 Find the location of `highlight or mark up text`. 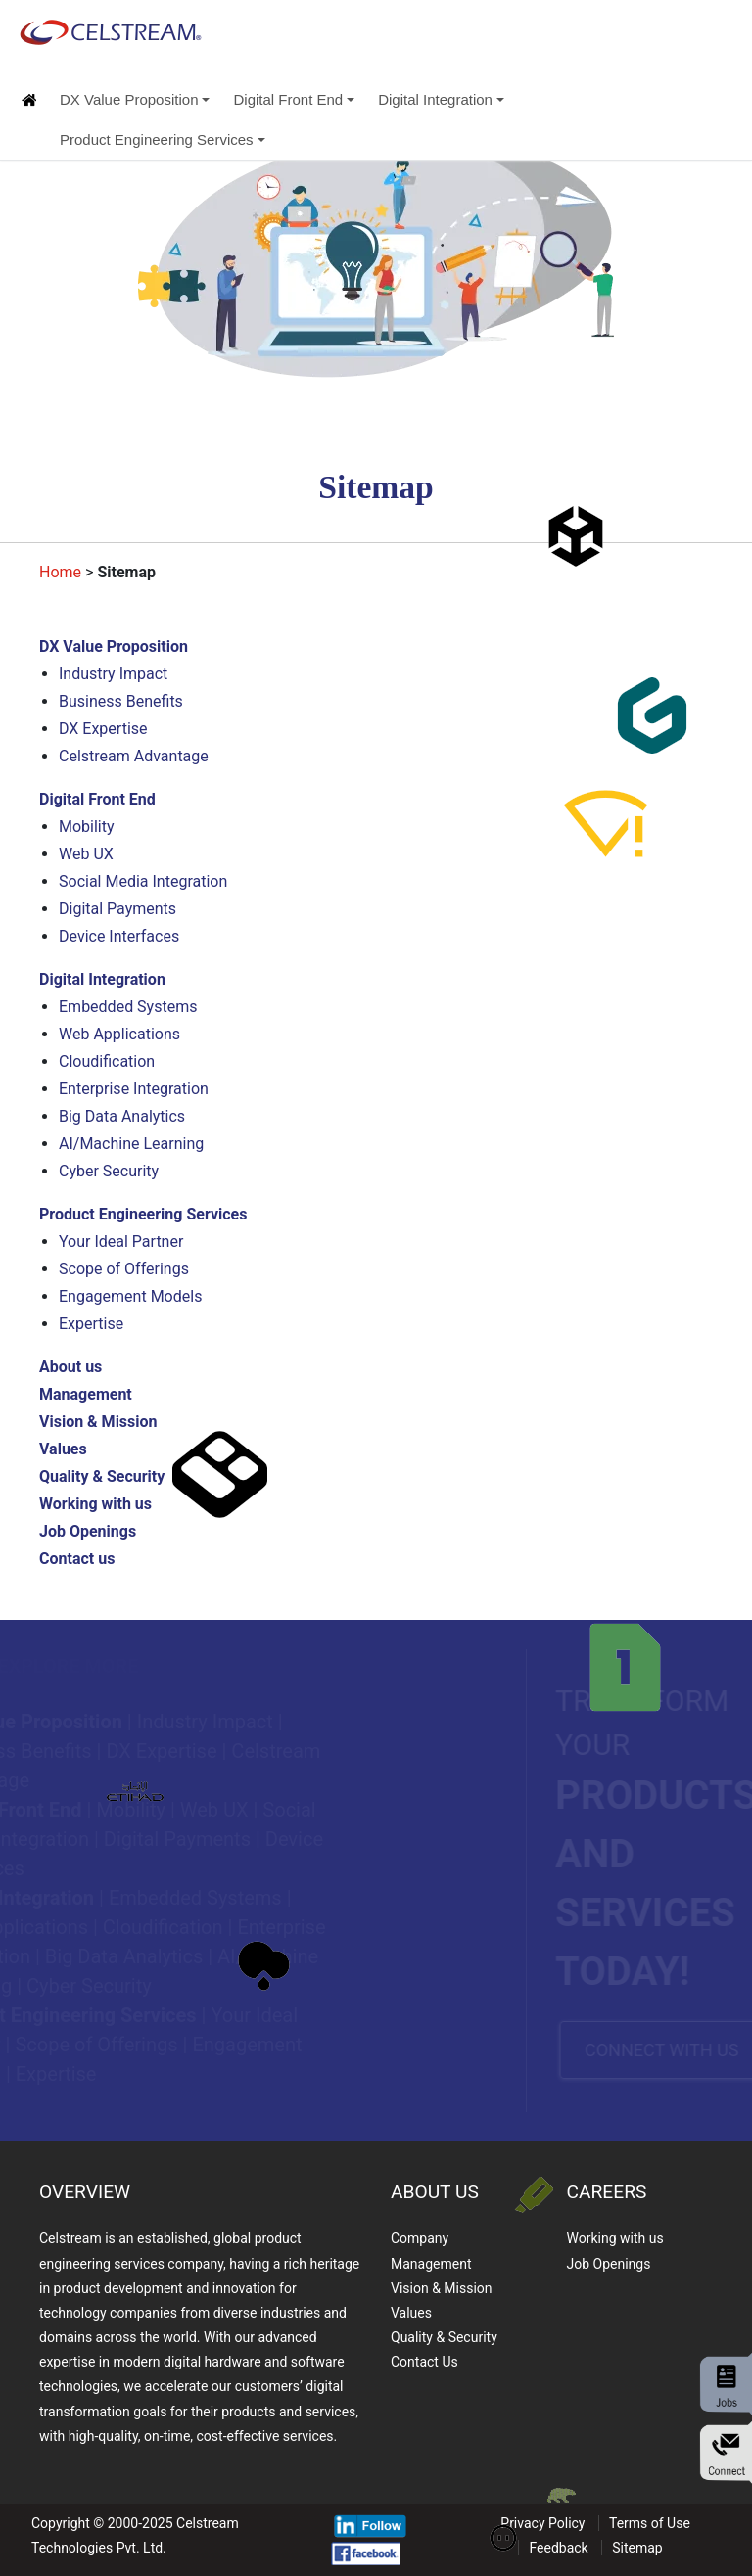

highlight or mark up text is located at coordinates (535, 2195).